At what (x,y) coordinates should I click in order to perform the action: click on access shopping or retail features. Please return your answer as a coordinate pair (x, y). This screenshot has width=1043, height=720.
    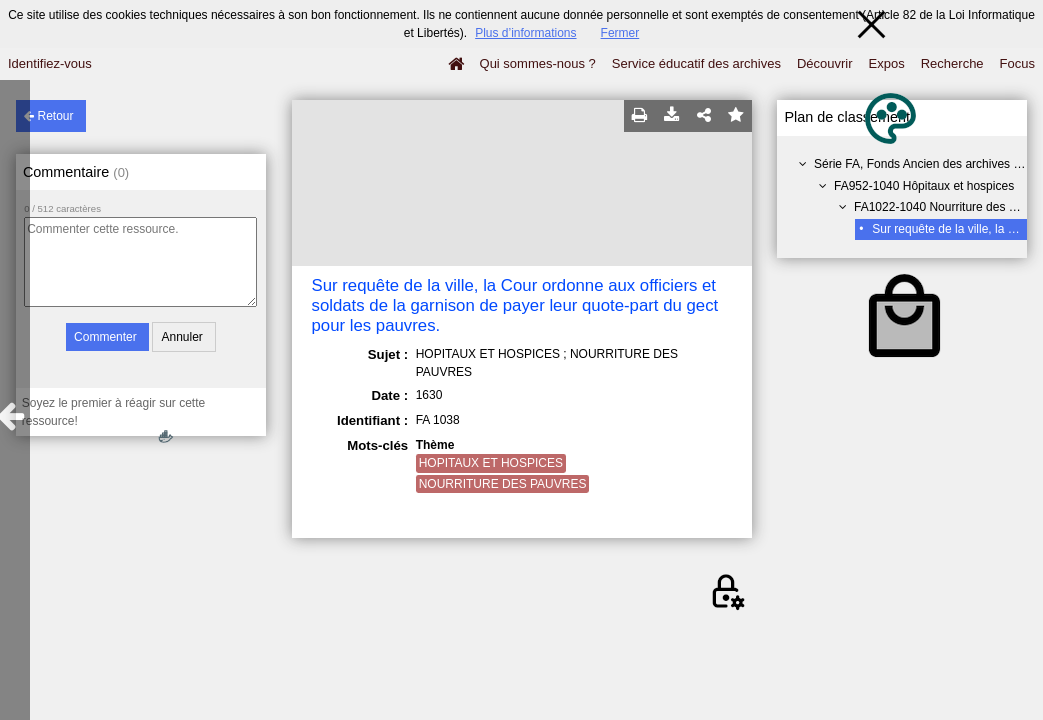
    Looking at the image, I should click on (904, 317).